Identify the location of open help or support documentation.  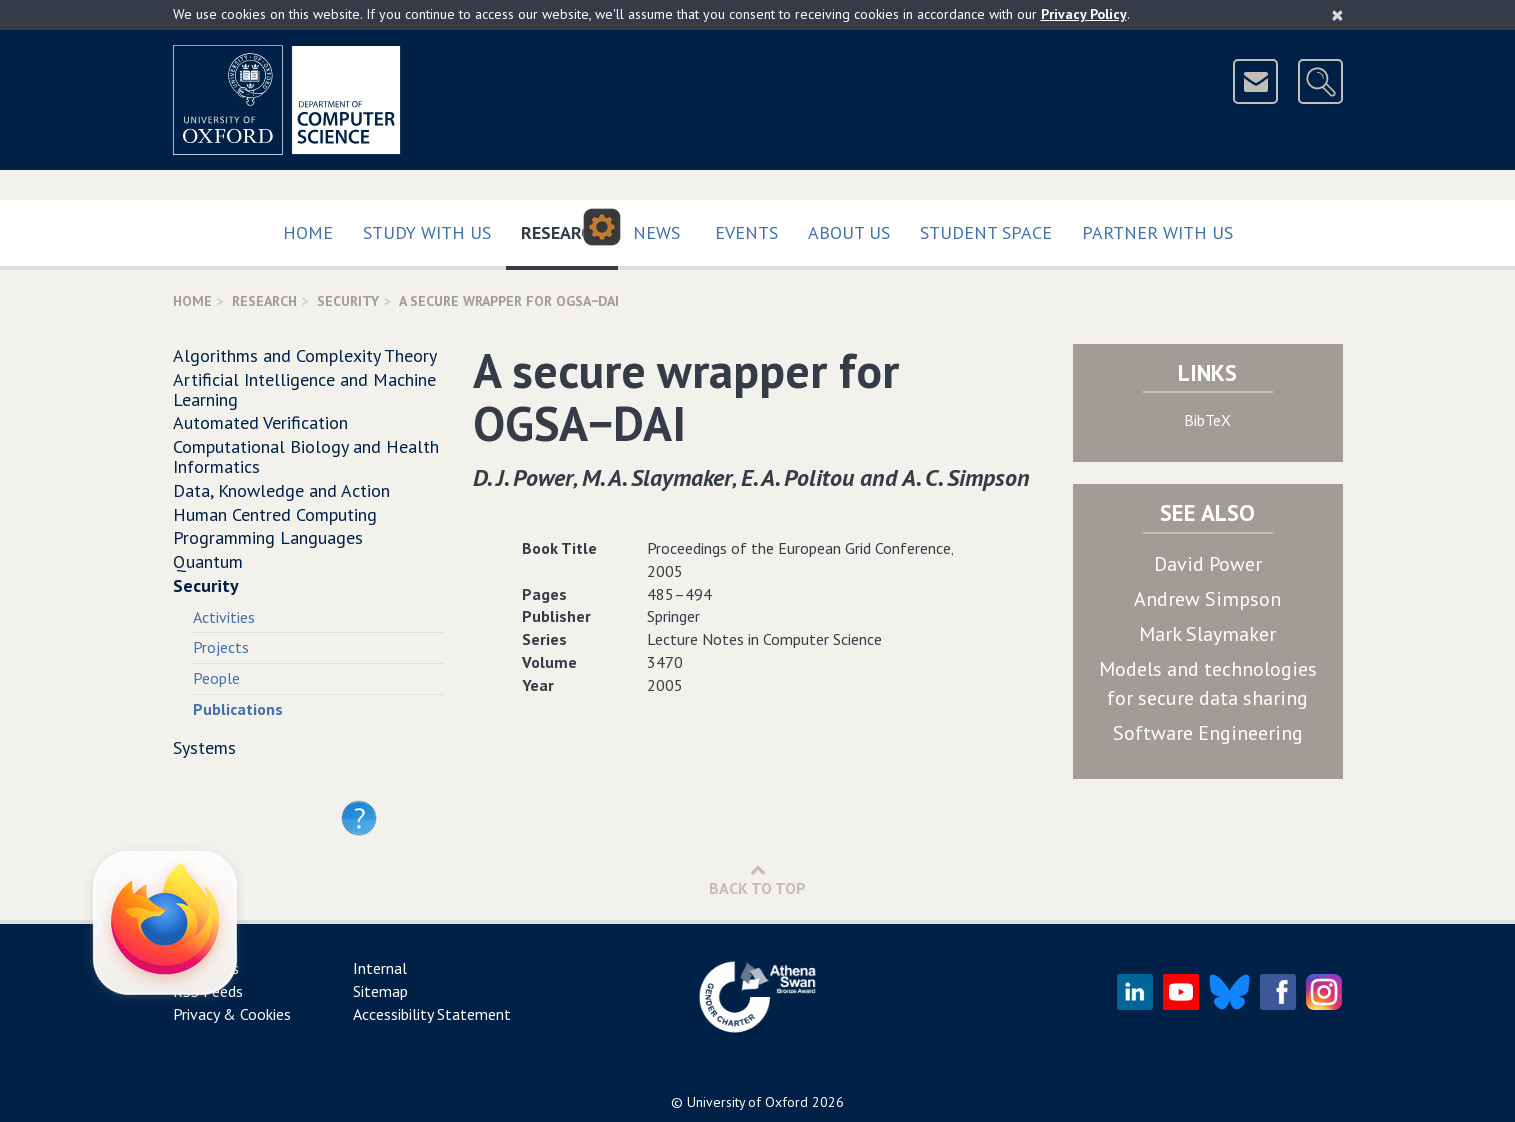
(359, 818).